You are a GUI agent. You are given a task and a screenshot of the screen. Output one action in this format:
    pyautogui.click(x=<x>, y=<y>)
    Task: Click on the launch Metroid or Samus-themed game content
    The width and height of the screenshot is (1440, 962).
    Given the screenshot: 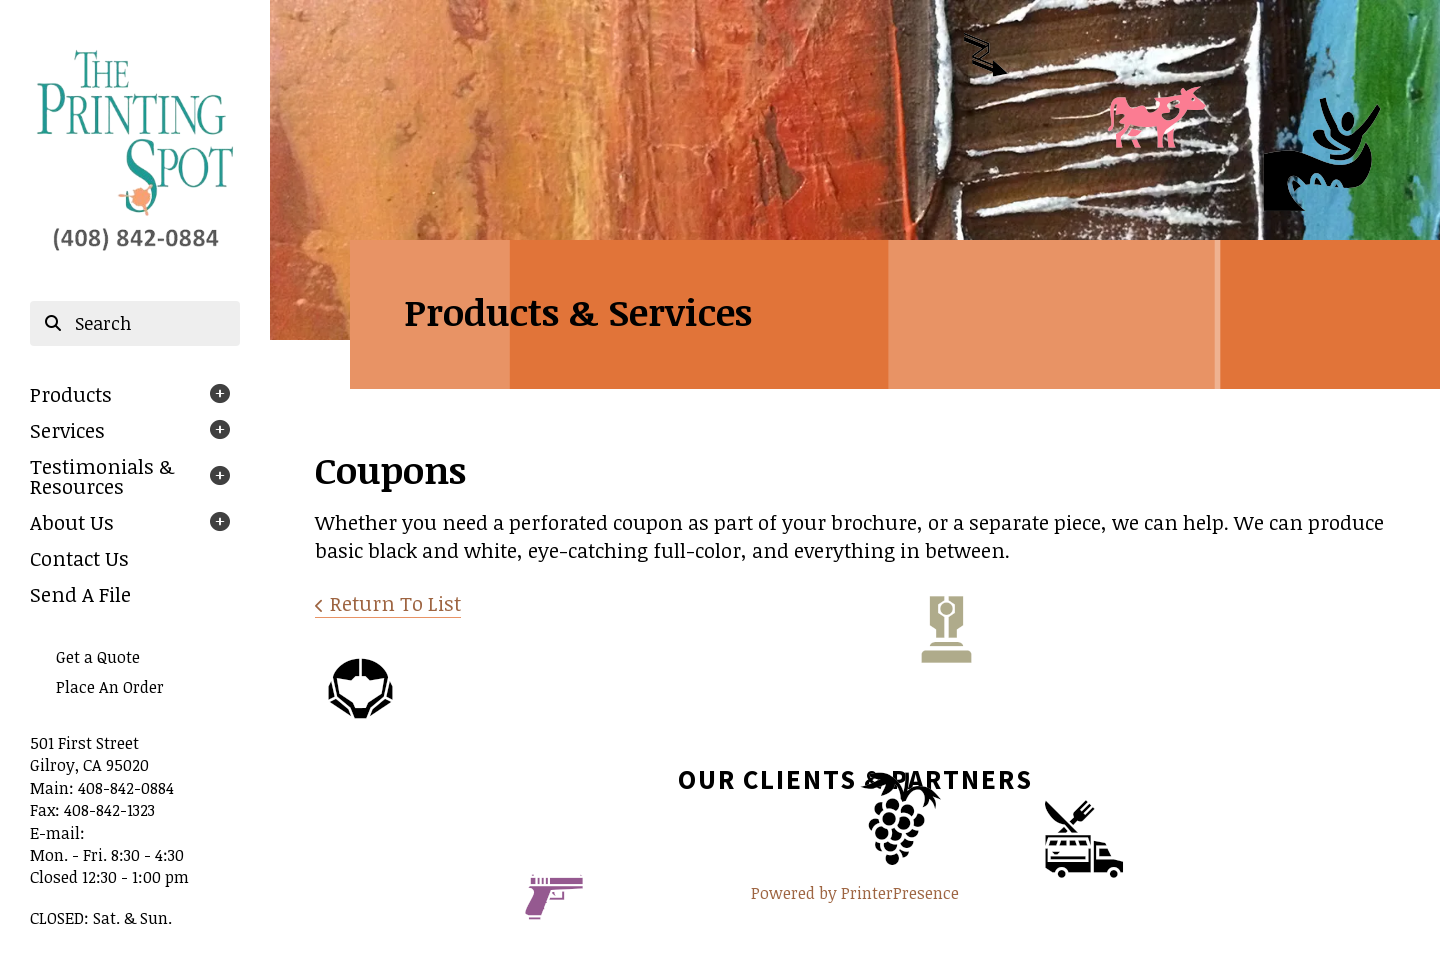 What is the action you would take?
    pyautogui.click(x=360, y=688)
    